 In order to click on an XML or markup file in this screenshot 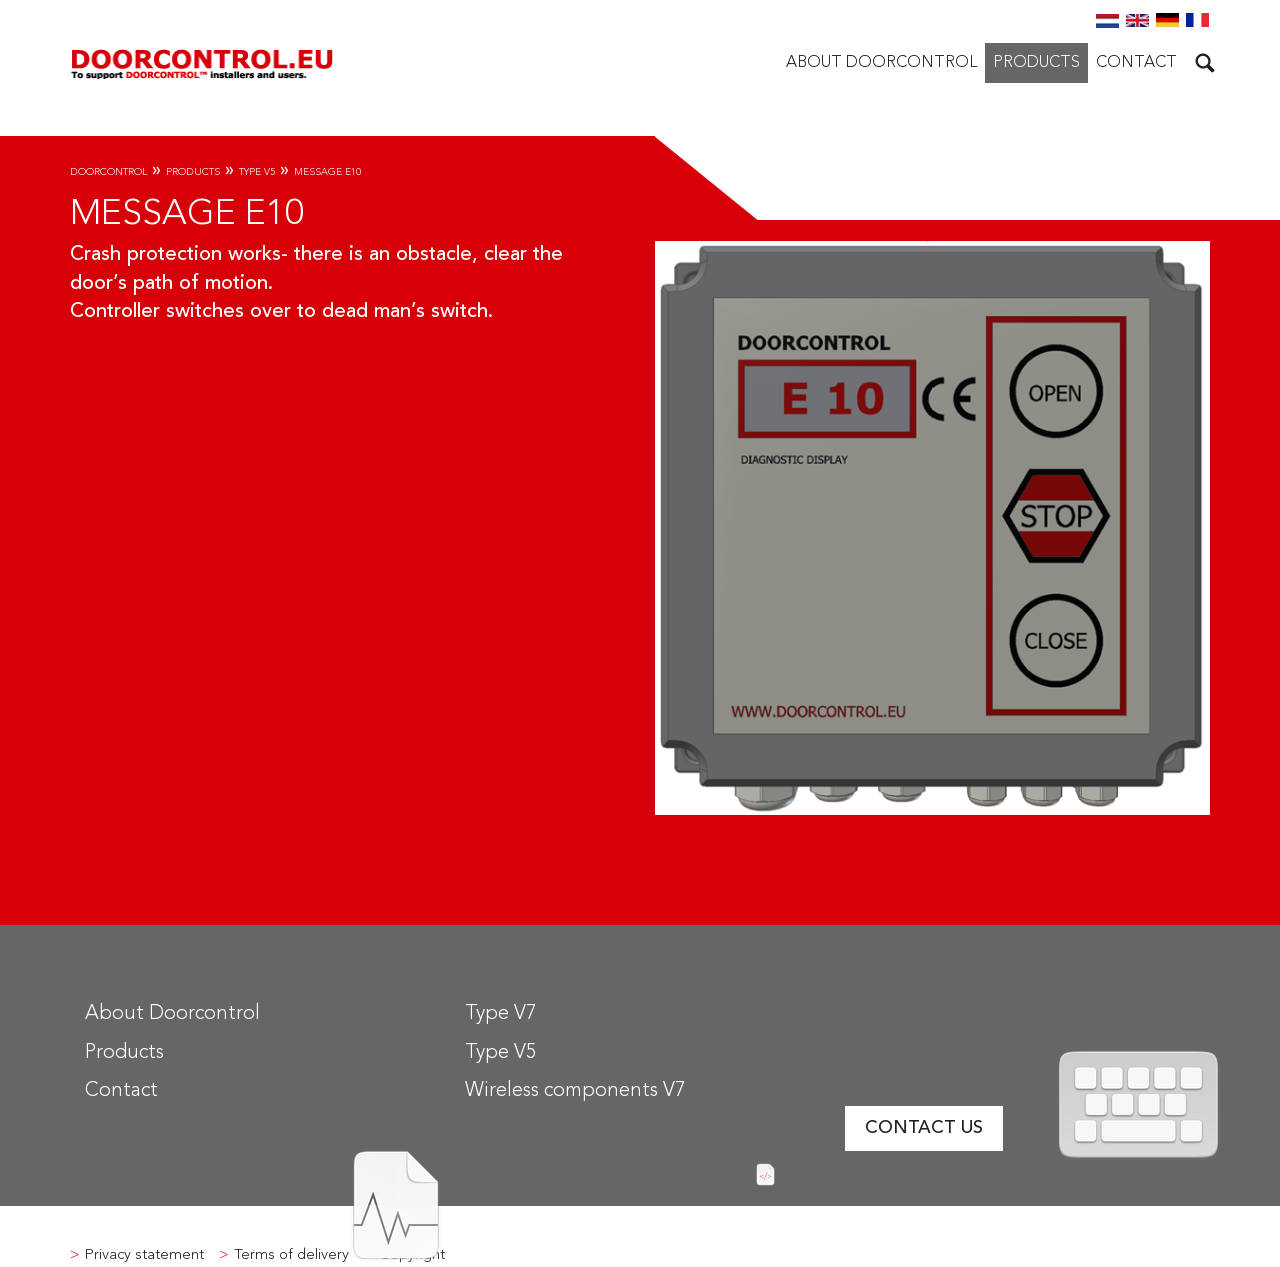, I will do `click(765, 1174)`.